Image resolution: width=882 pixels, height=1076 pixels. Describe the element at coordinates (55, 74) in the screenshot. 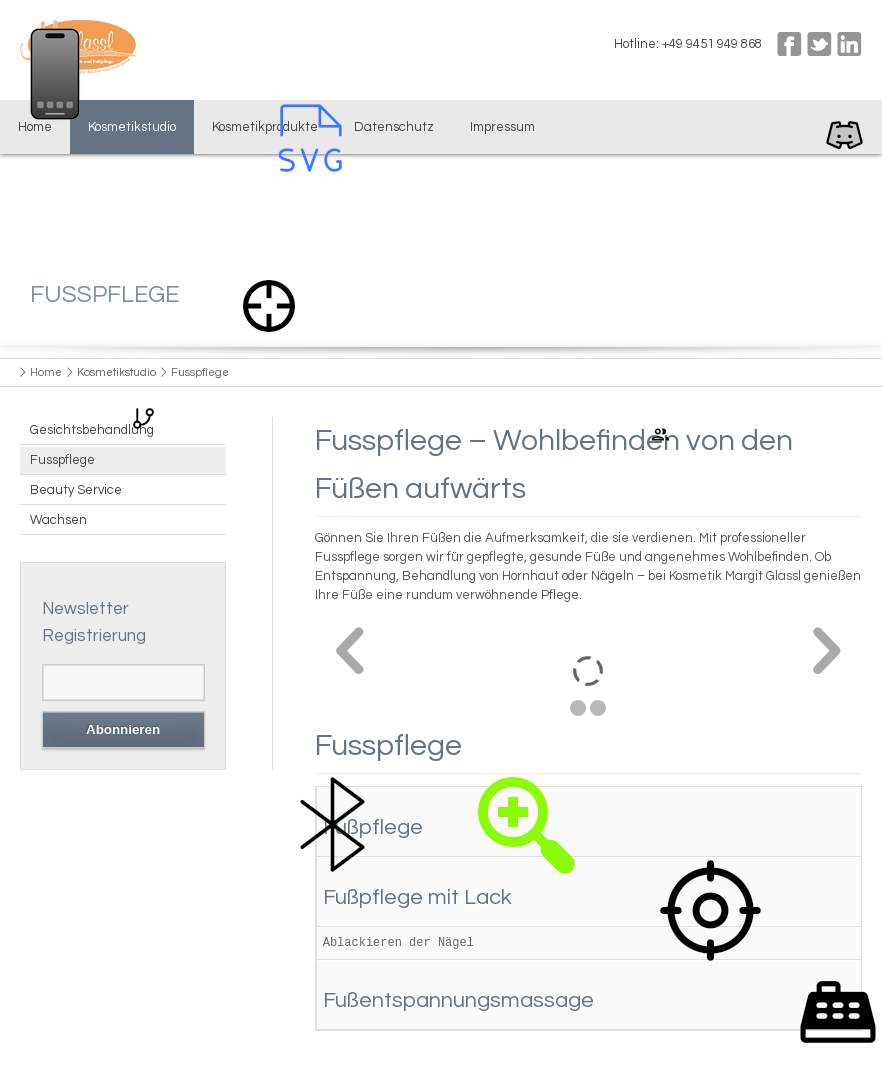

I see `iPhone device icon` at that location.